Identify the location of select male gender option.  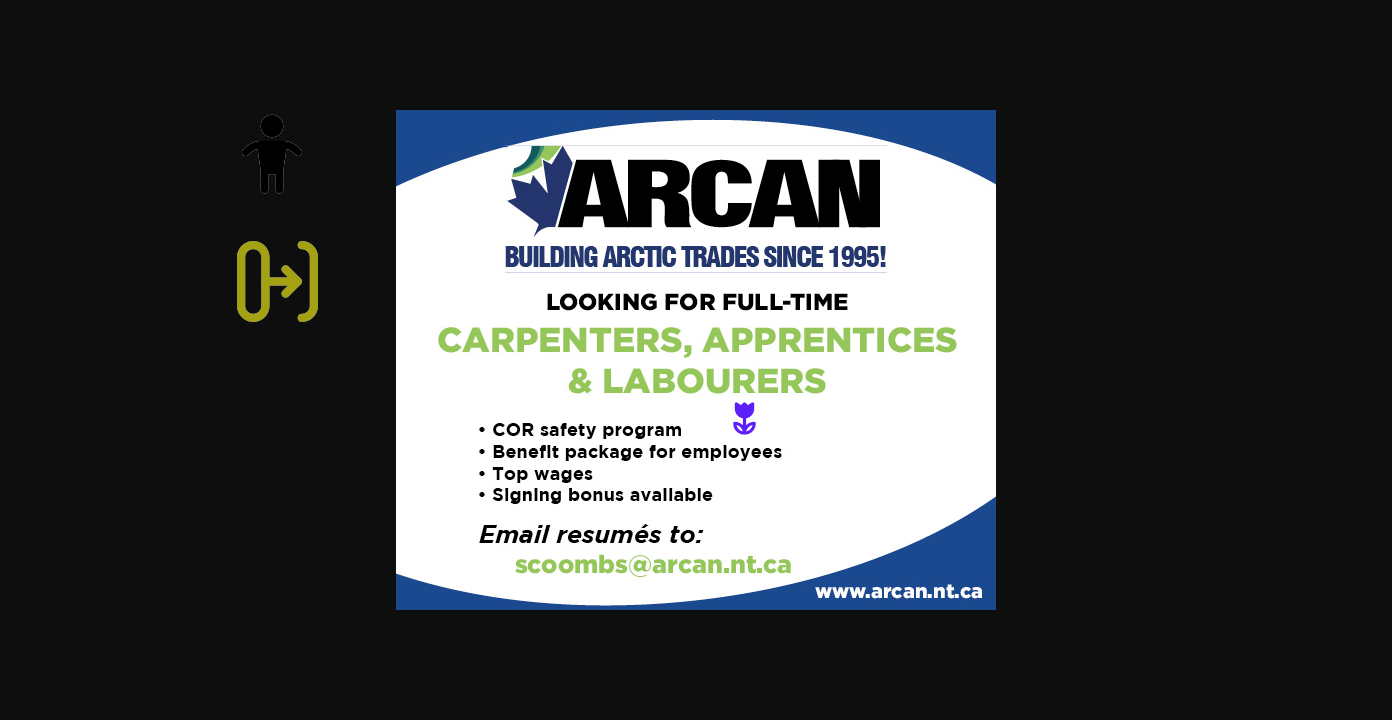
(272, 156).